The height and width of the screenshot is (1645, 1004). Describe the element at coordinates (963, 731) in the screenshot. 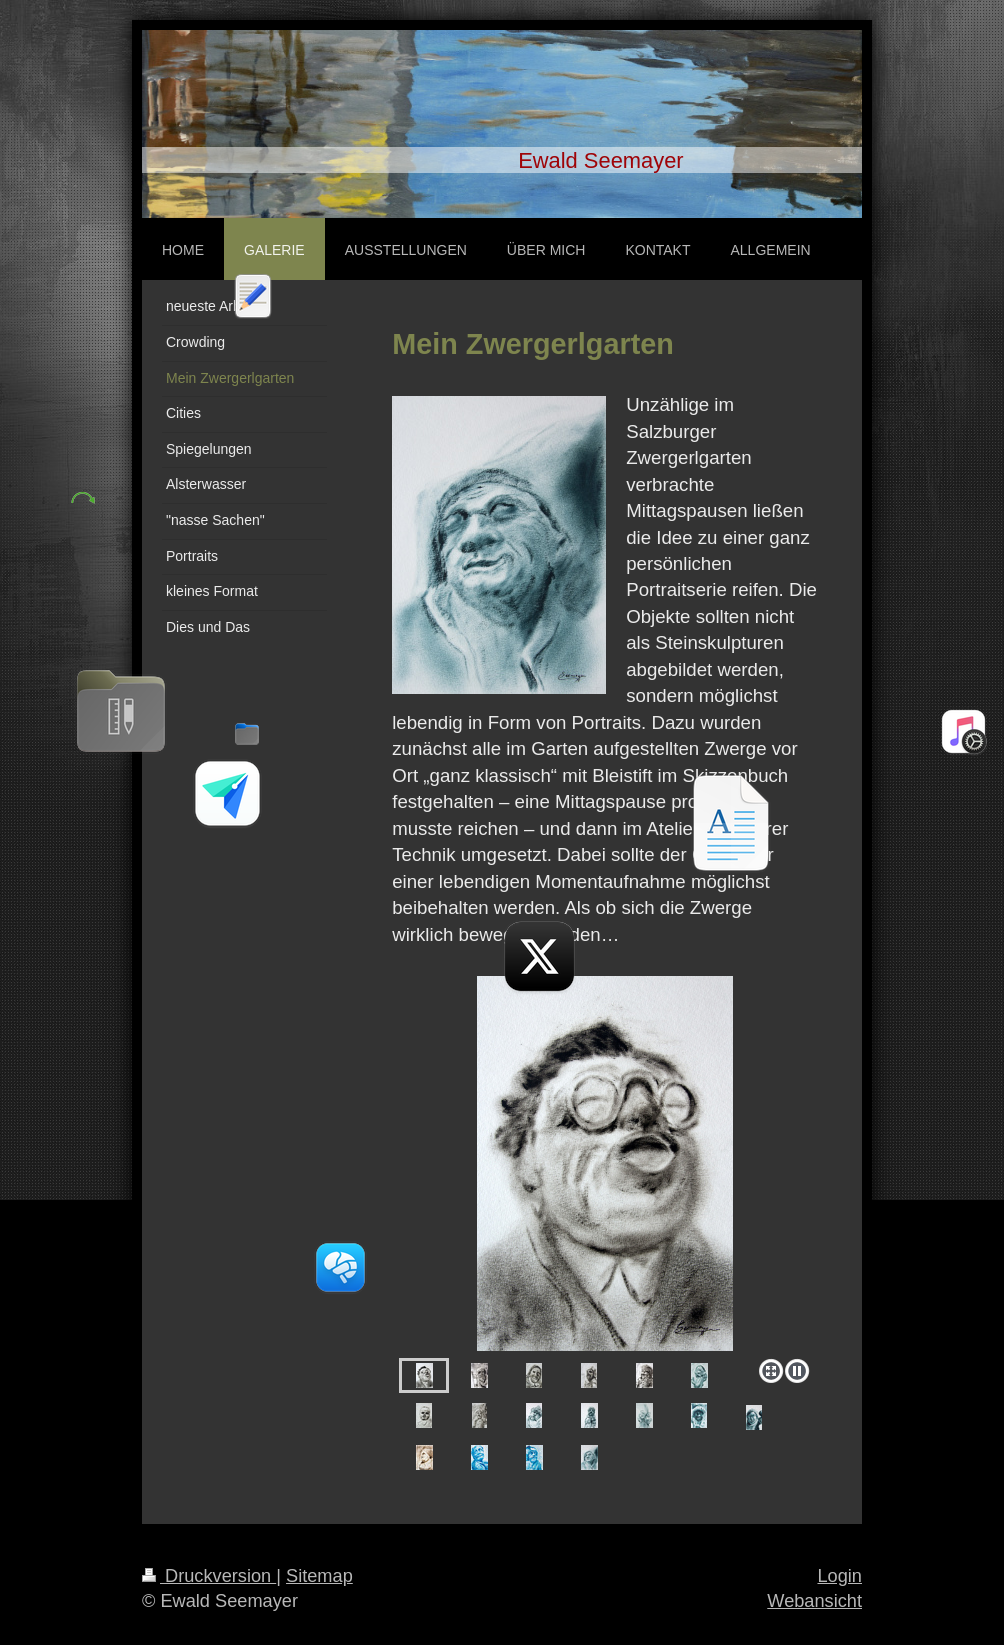

I see `open audio or music playback settings` at that location.